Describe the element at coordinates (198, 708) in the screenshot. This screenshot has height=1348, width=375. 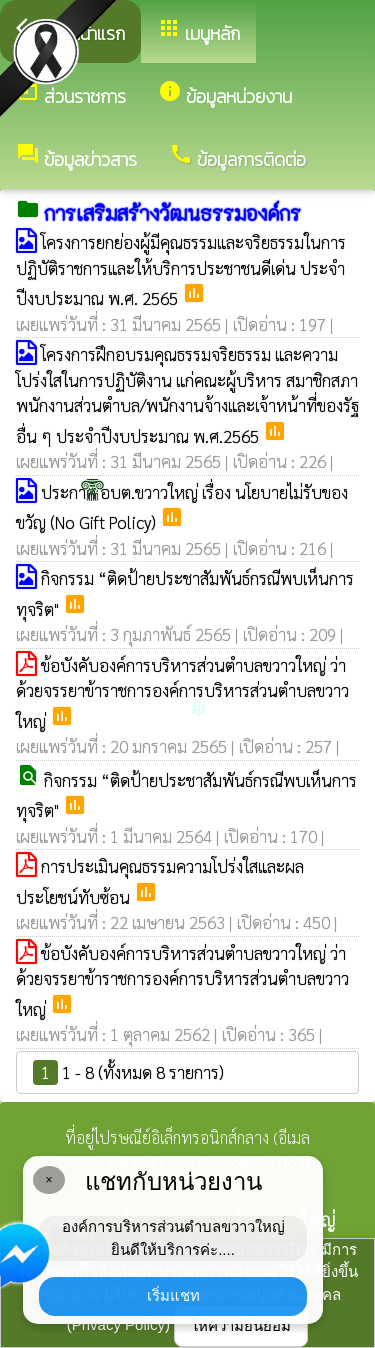
I see `locate nearby taverns or pubs` at that location.